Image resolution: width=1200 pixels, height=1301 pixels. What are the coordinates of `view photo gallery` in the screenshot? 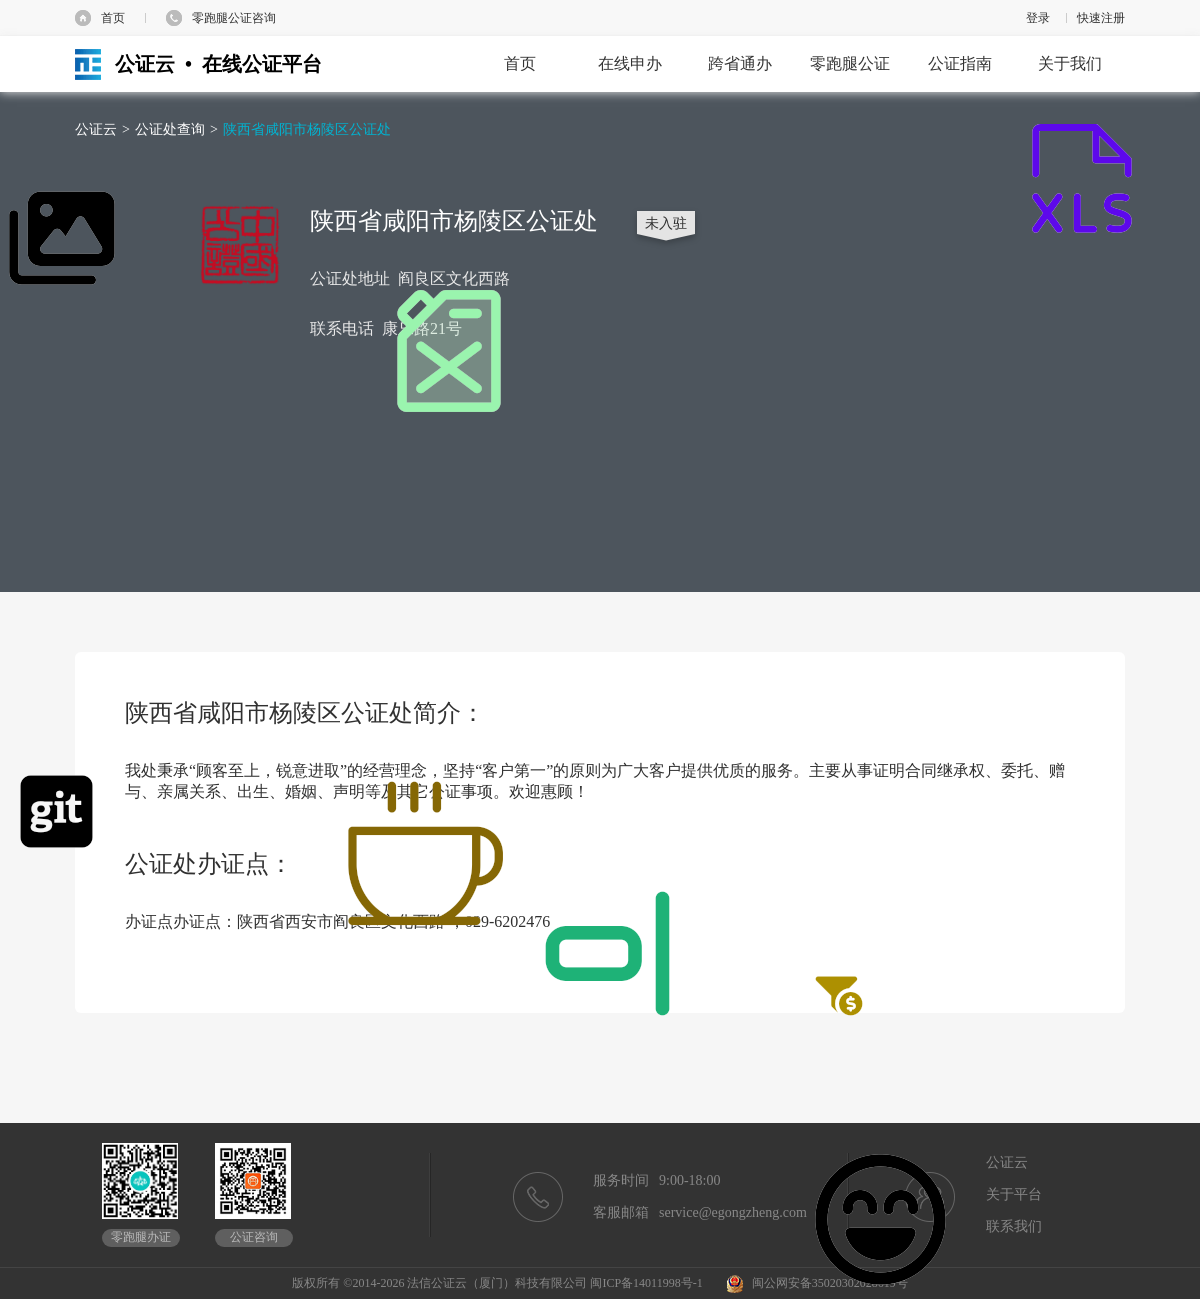 It's located at (65, 235).